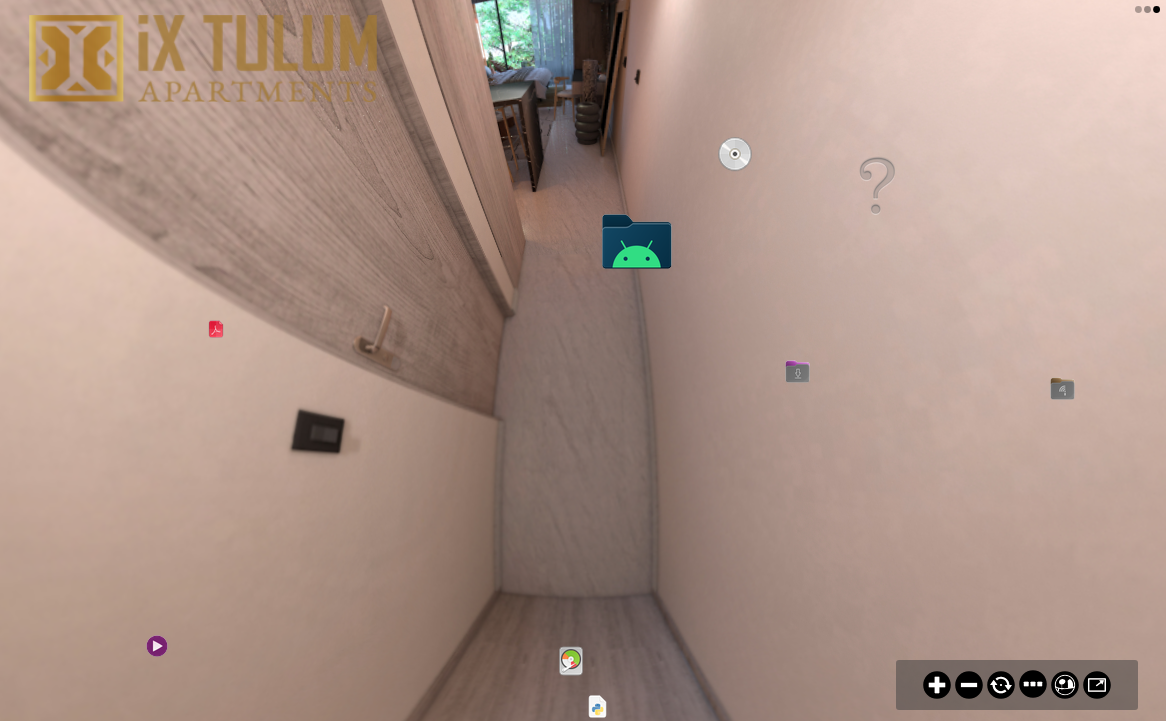 This screenshot has width=1166, height=721. Describe the element at coordinates (636, 243) in the screenshot. I see `open android files folder` at that location.